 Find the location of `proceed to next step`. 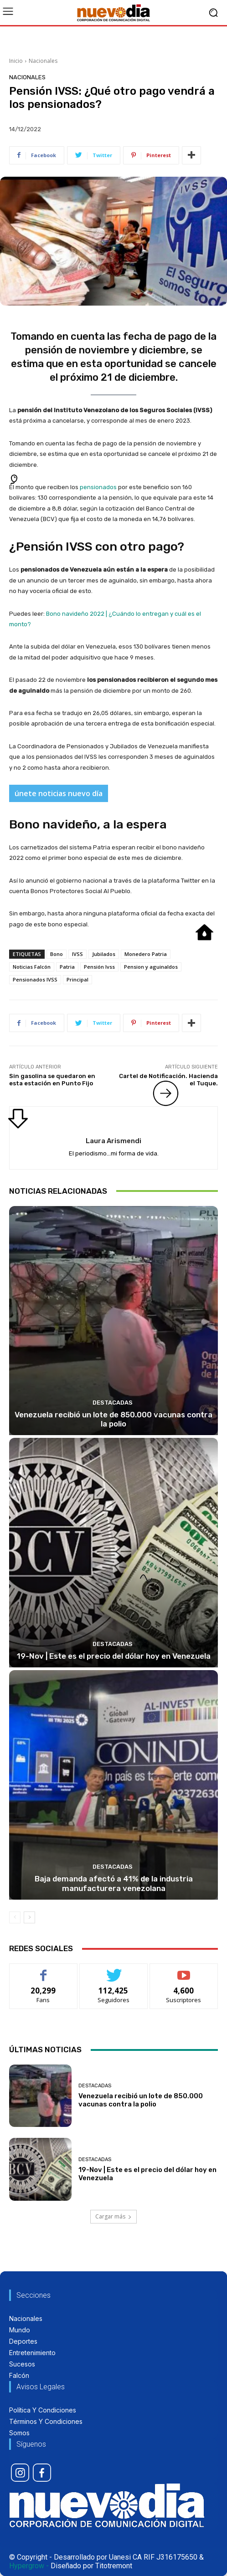

proceed to next step is located at coordinates (165, 1093).